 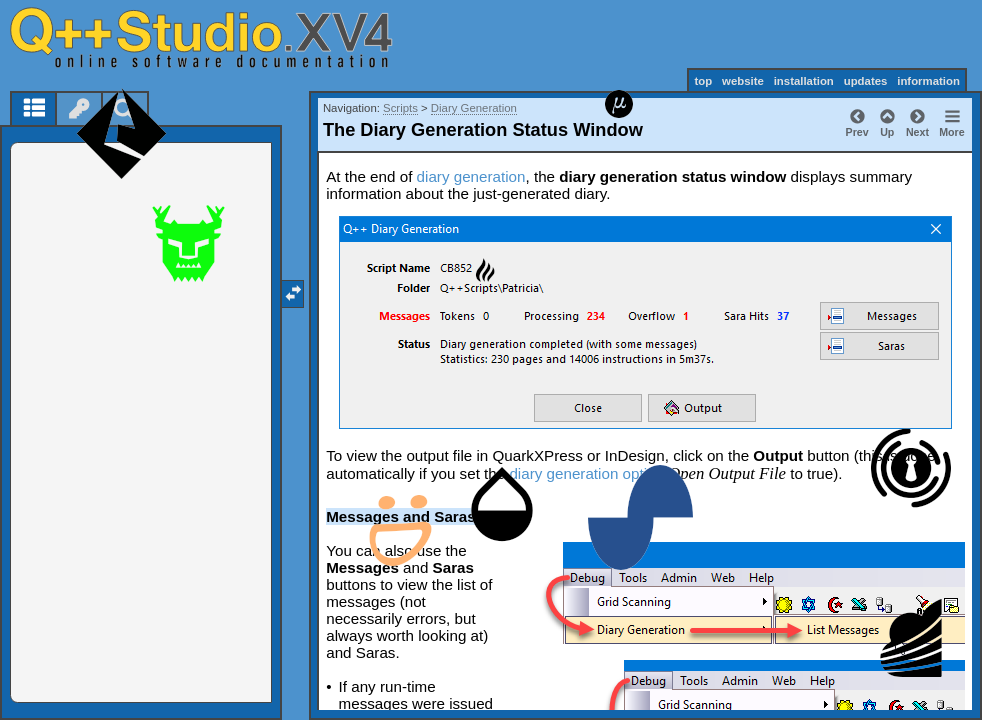 What do you see at coordinates (911, 638) in the screenshot?
I see `opennebula cloud management platform logo` at bounding box center [911, 638].